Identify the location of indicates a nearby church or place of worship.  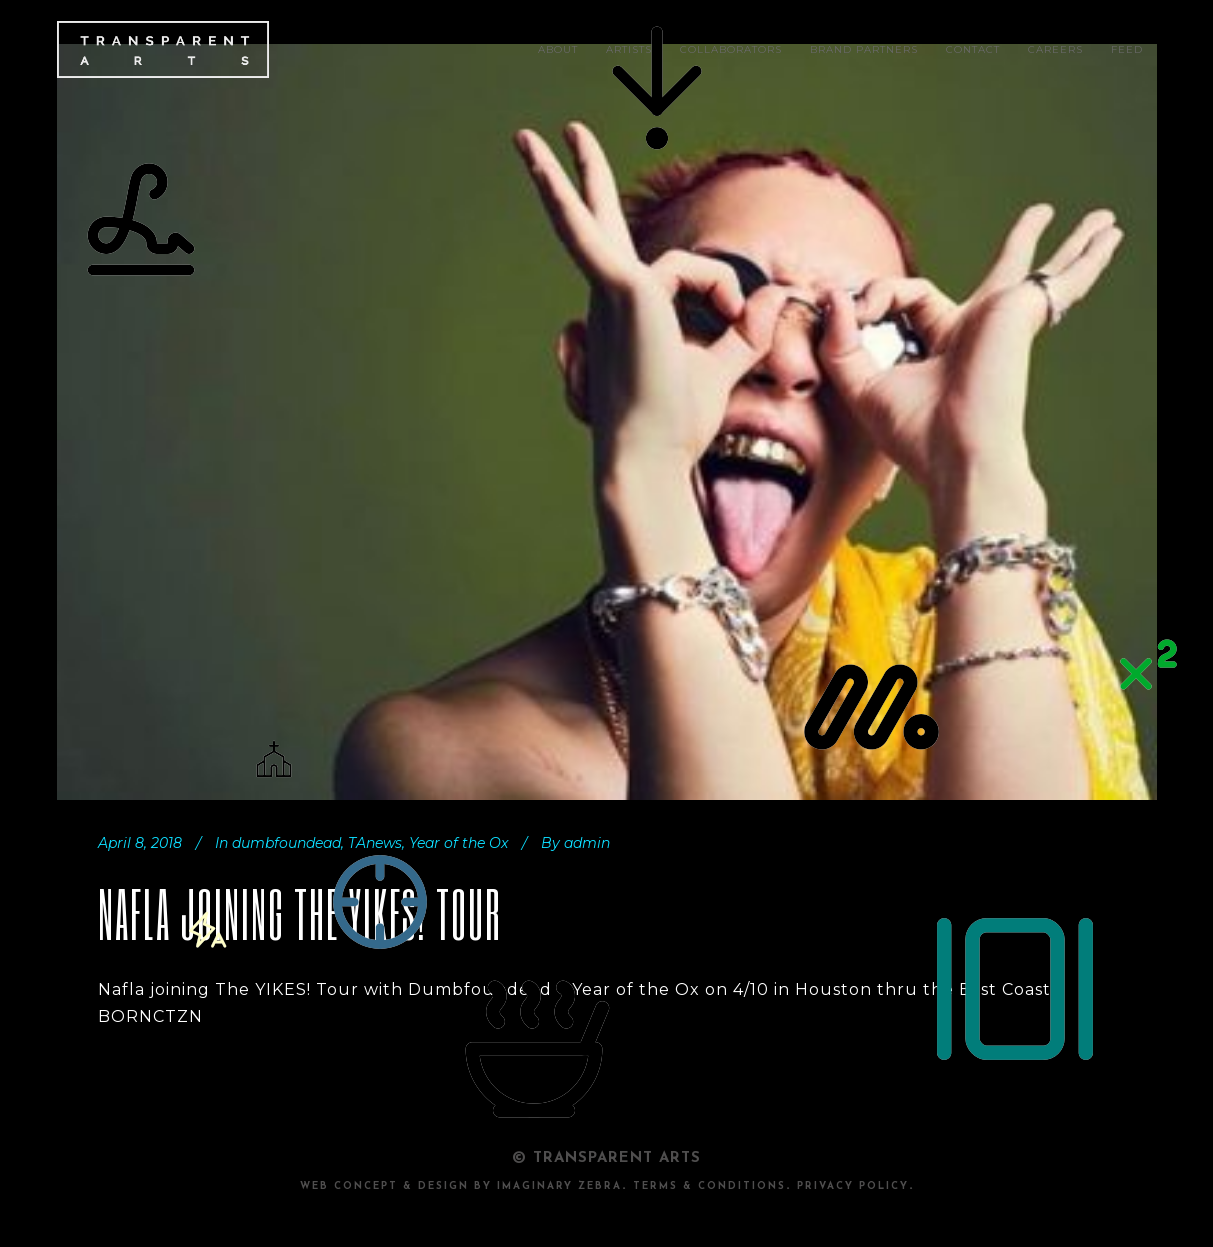
(274, 761).